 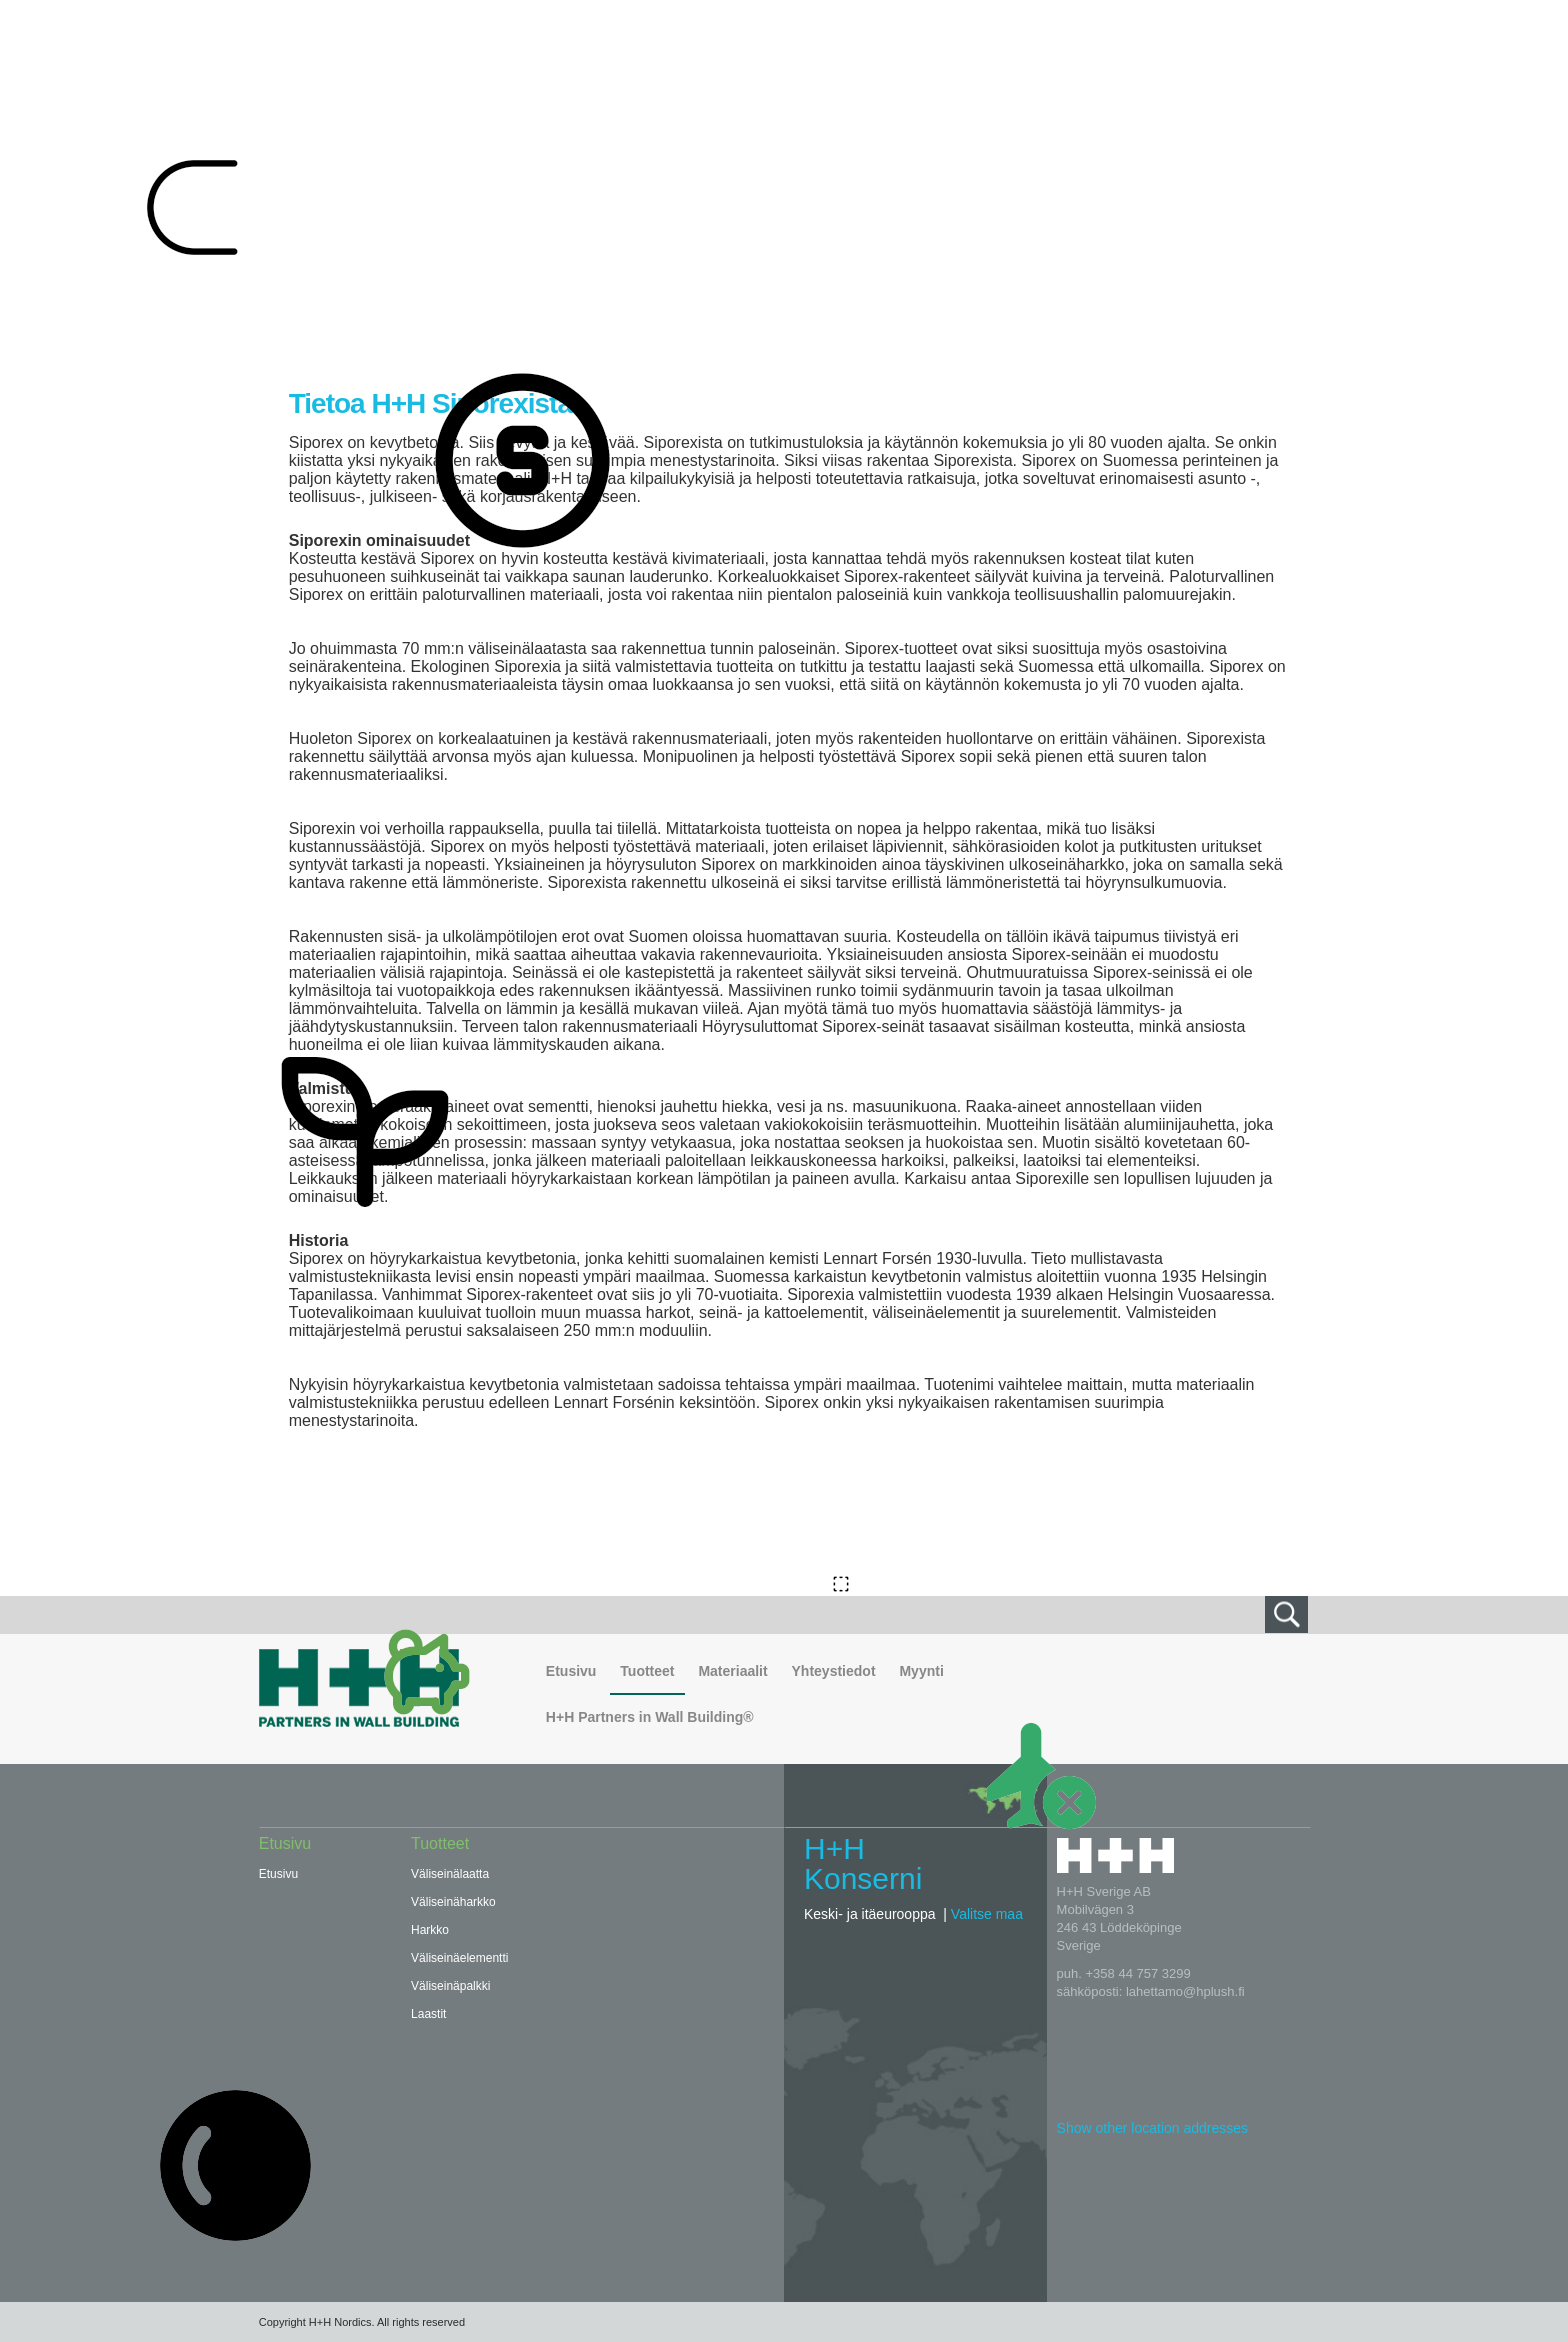 I want to click on indicates a proper subset relationship in mathematical notation, so click(x=194, y=207).